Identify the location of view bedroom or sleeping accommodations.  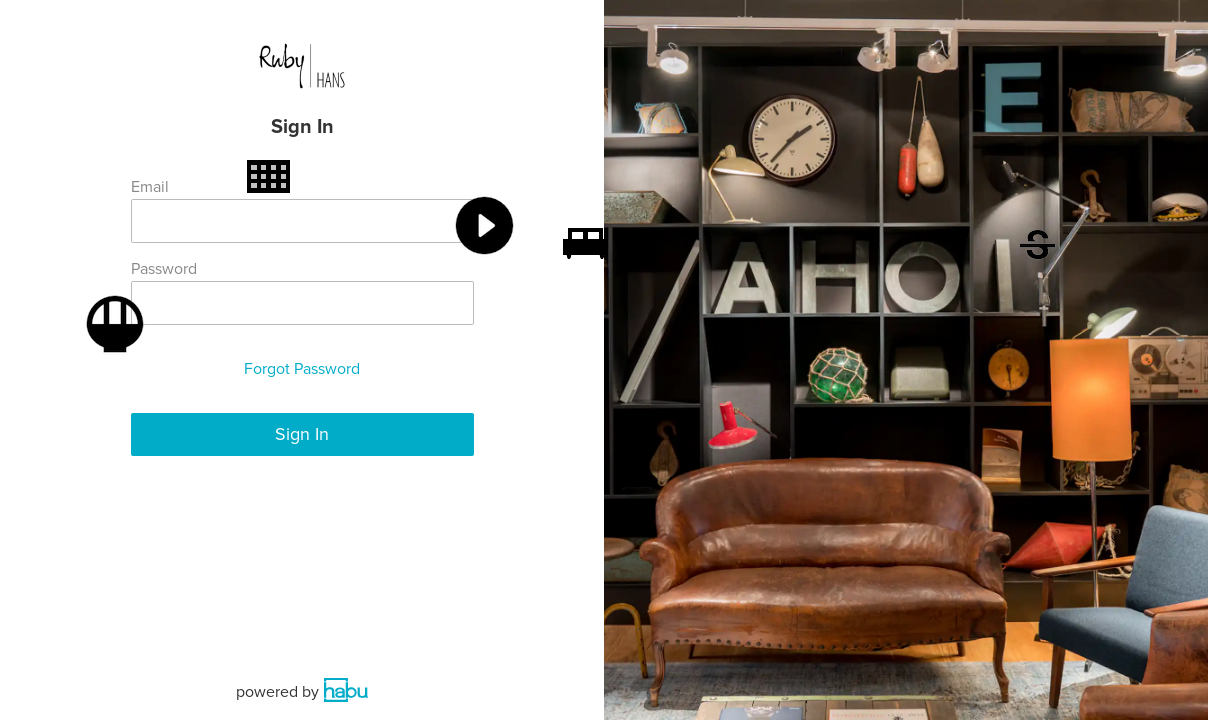
(585, 243).